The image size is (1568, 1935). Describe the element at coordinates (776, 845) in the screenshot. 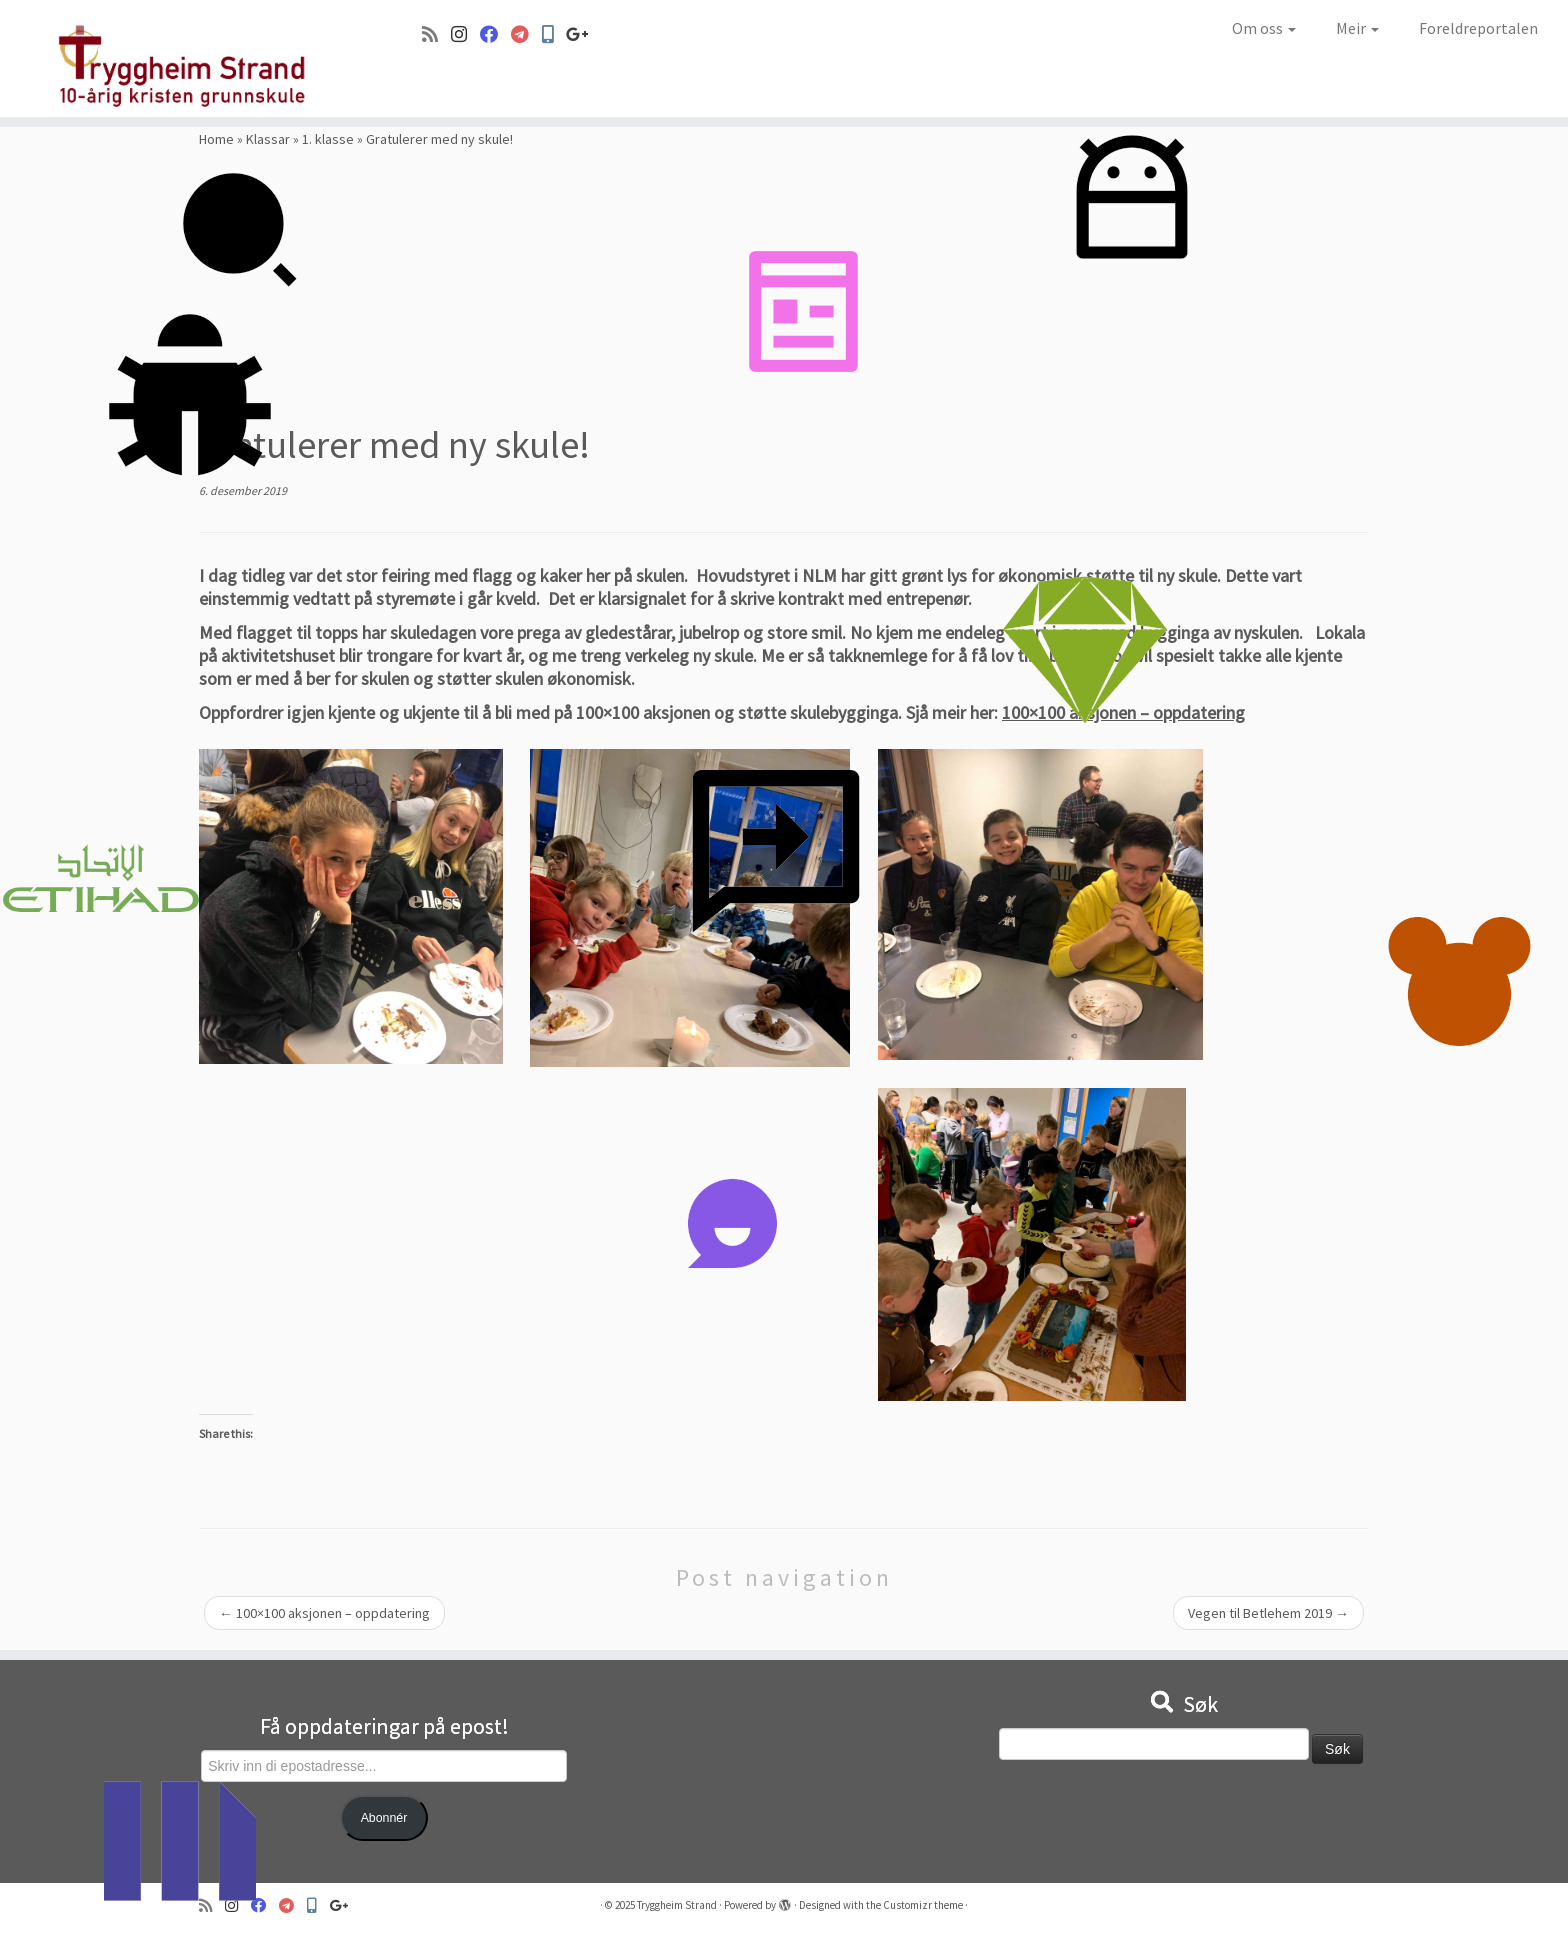

I see `forward a chat message` at that location.